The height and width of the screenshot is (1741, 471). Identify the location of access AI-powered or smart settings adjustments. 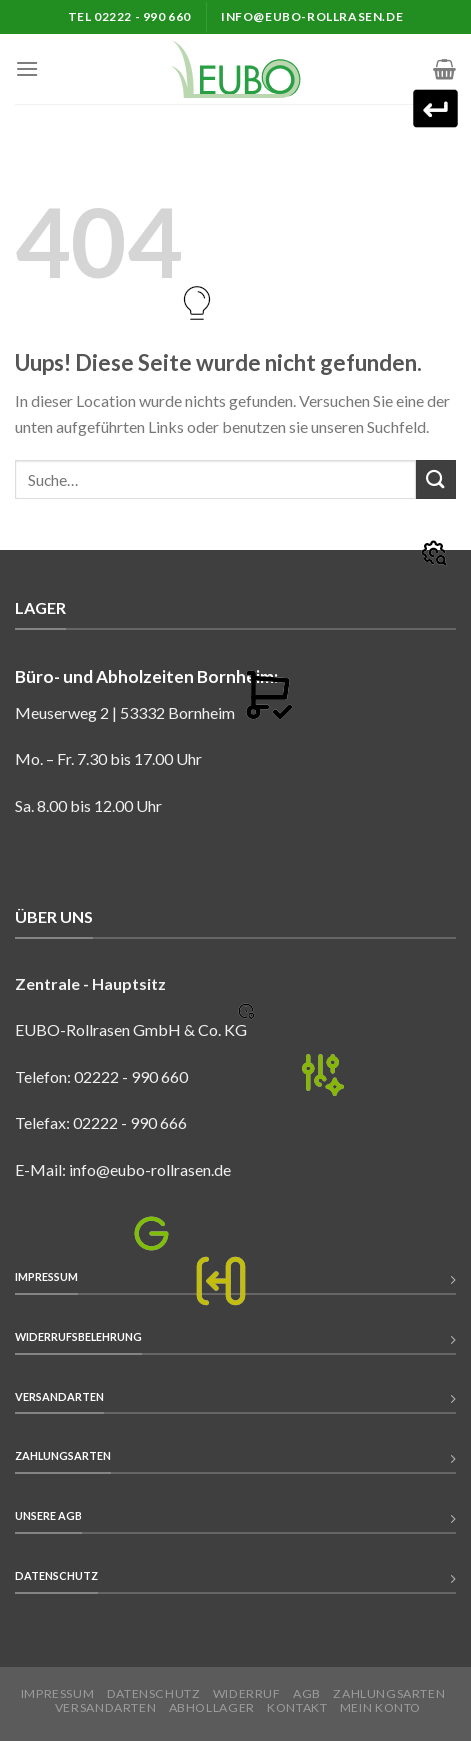
(320, 1072).